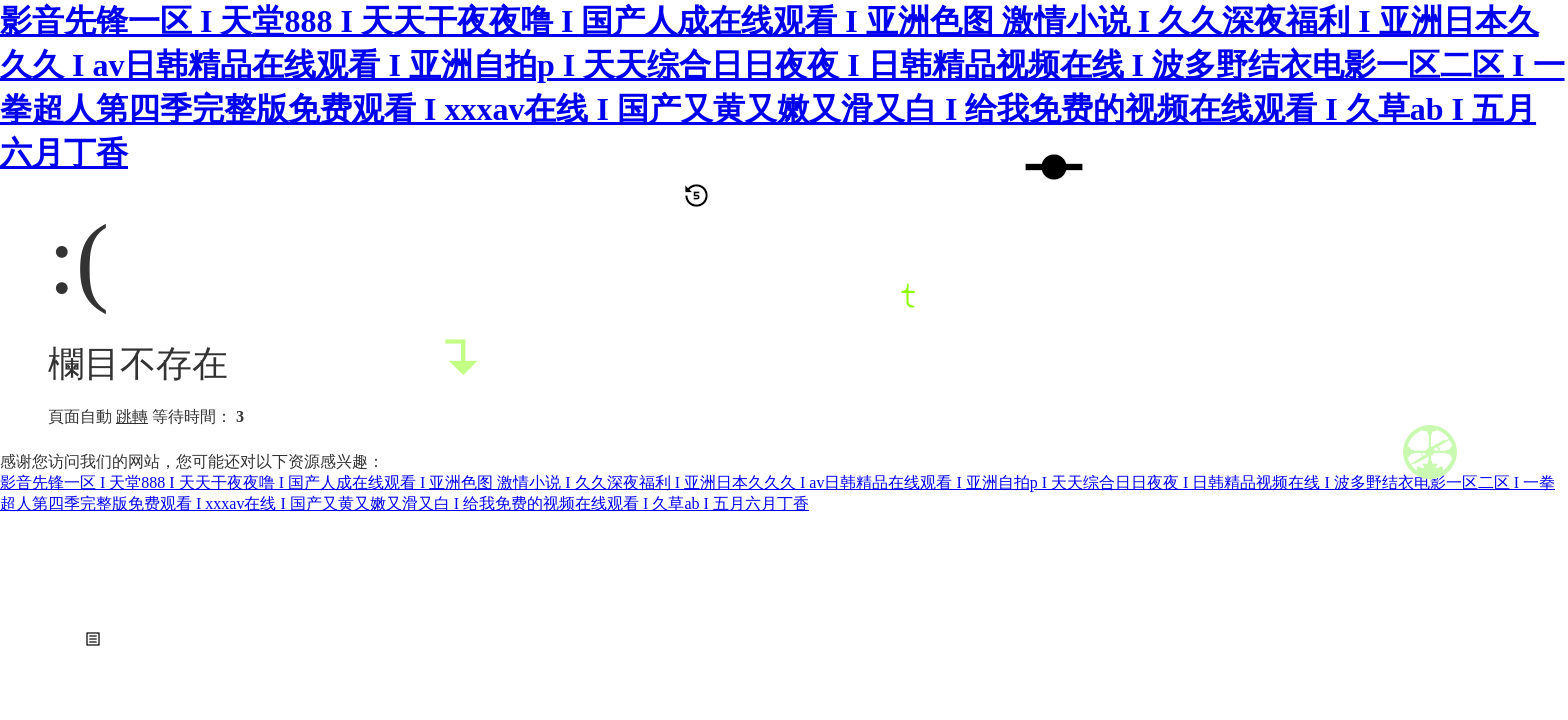 The width and height of the screenshot is (1568, 720). I want to click on view commit details in version control, so click(1054, 167).